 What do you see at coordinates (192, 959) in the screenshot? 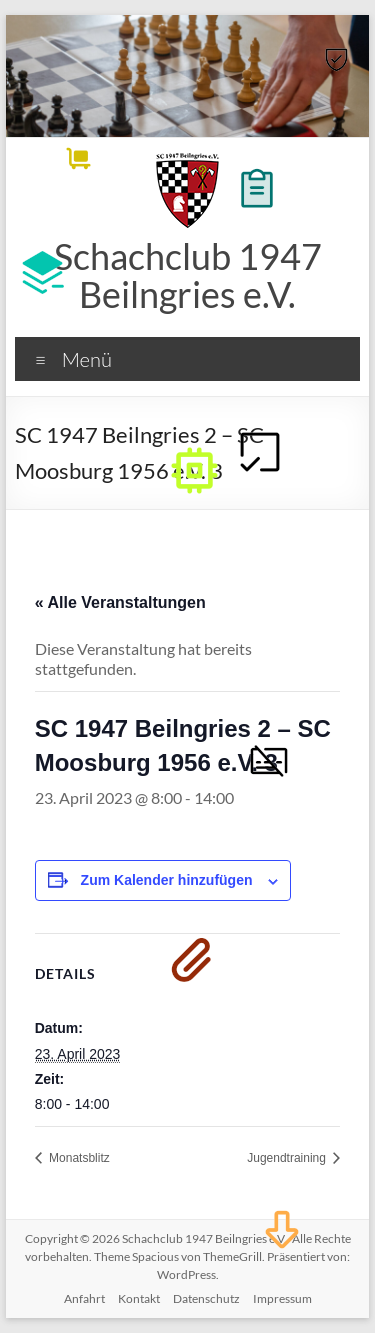
I see `attach a file to your message` at bounding box center [192, 959].